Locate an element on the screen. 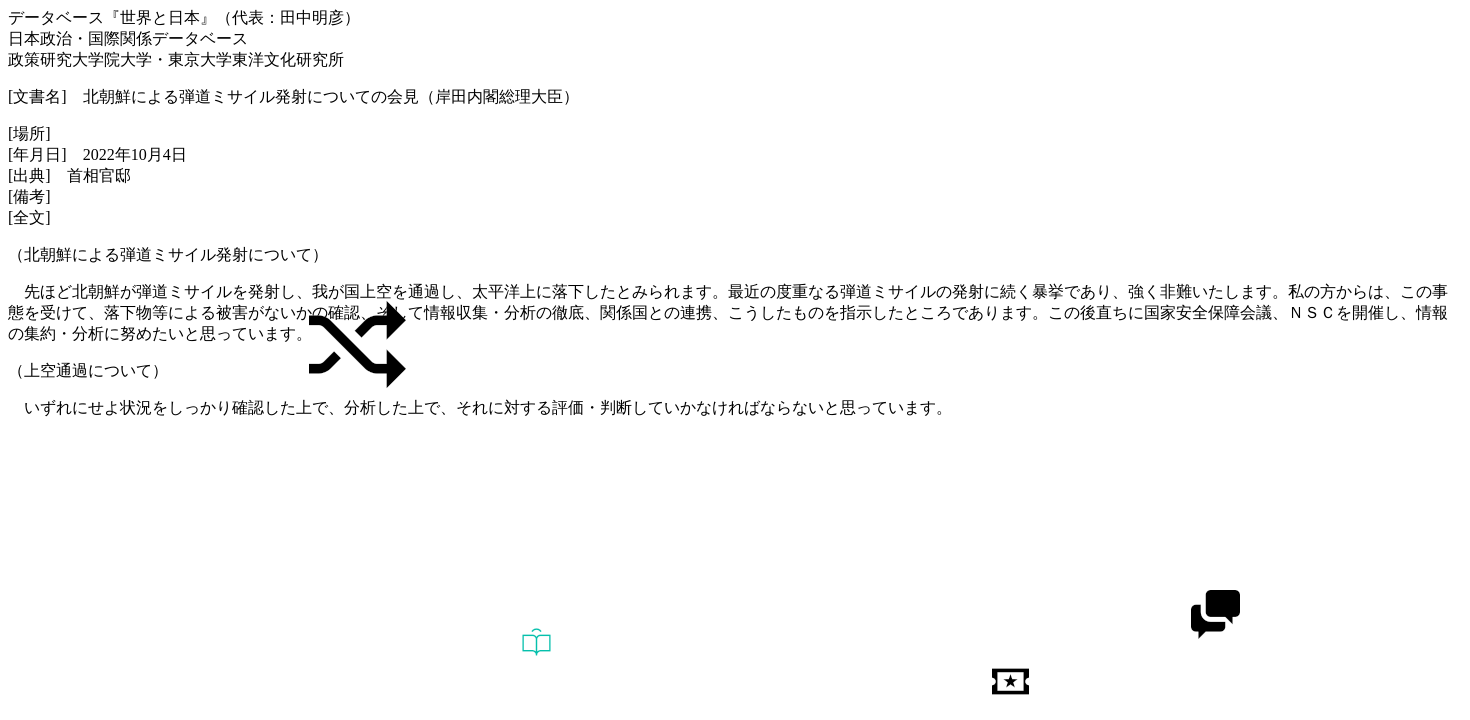 This screenshot has height=720, width=1470. view user profile or contact details is located at coordinates (536, 641).